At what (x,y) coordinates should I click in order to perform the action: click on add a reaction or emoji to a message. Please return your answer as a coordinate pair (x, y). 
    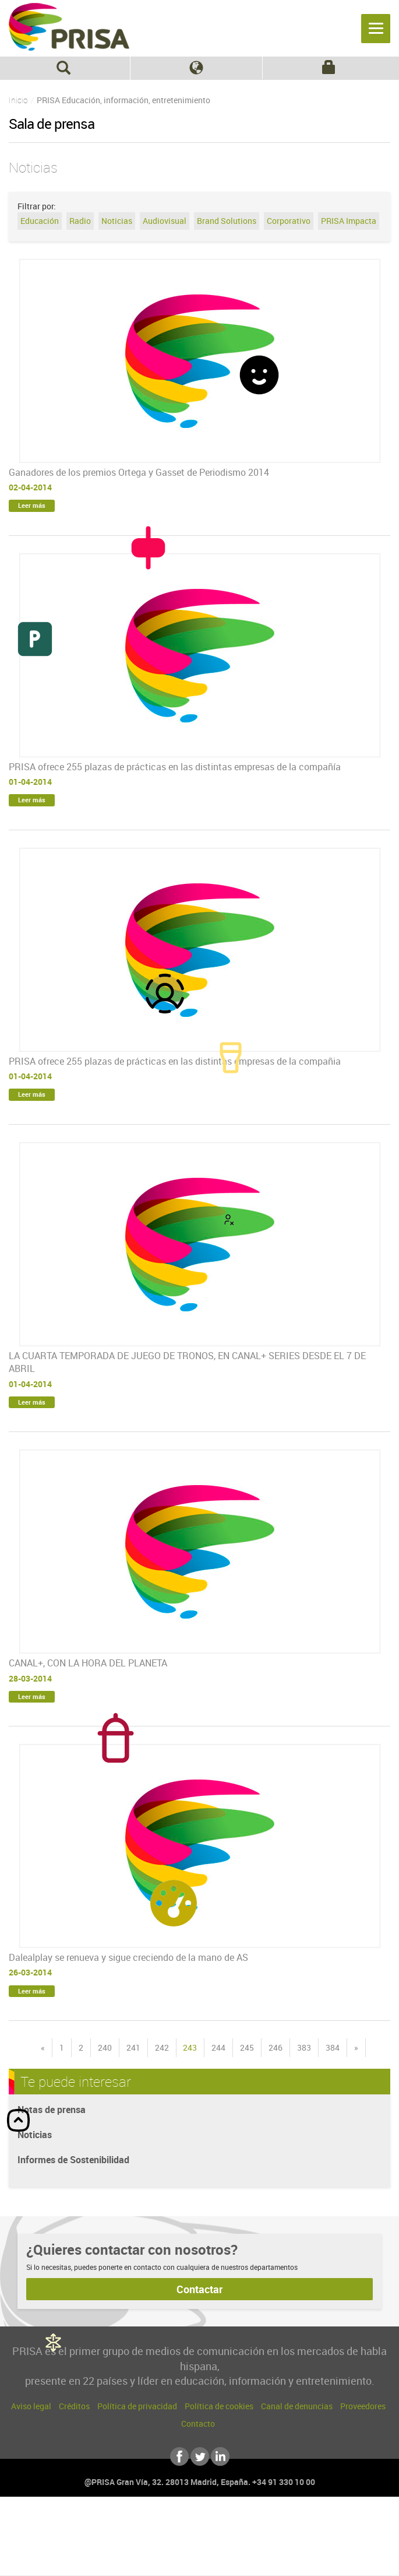
    Looking at the image, I should click on (259, 375).